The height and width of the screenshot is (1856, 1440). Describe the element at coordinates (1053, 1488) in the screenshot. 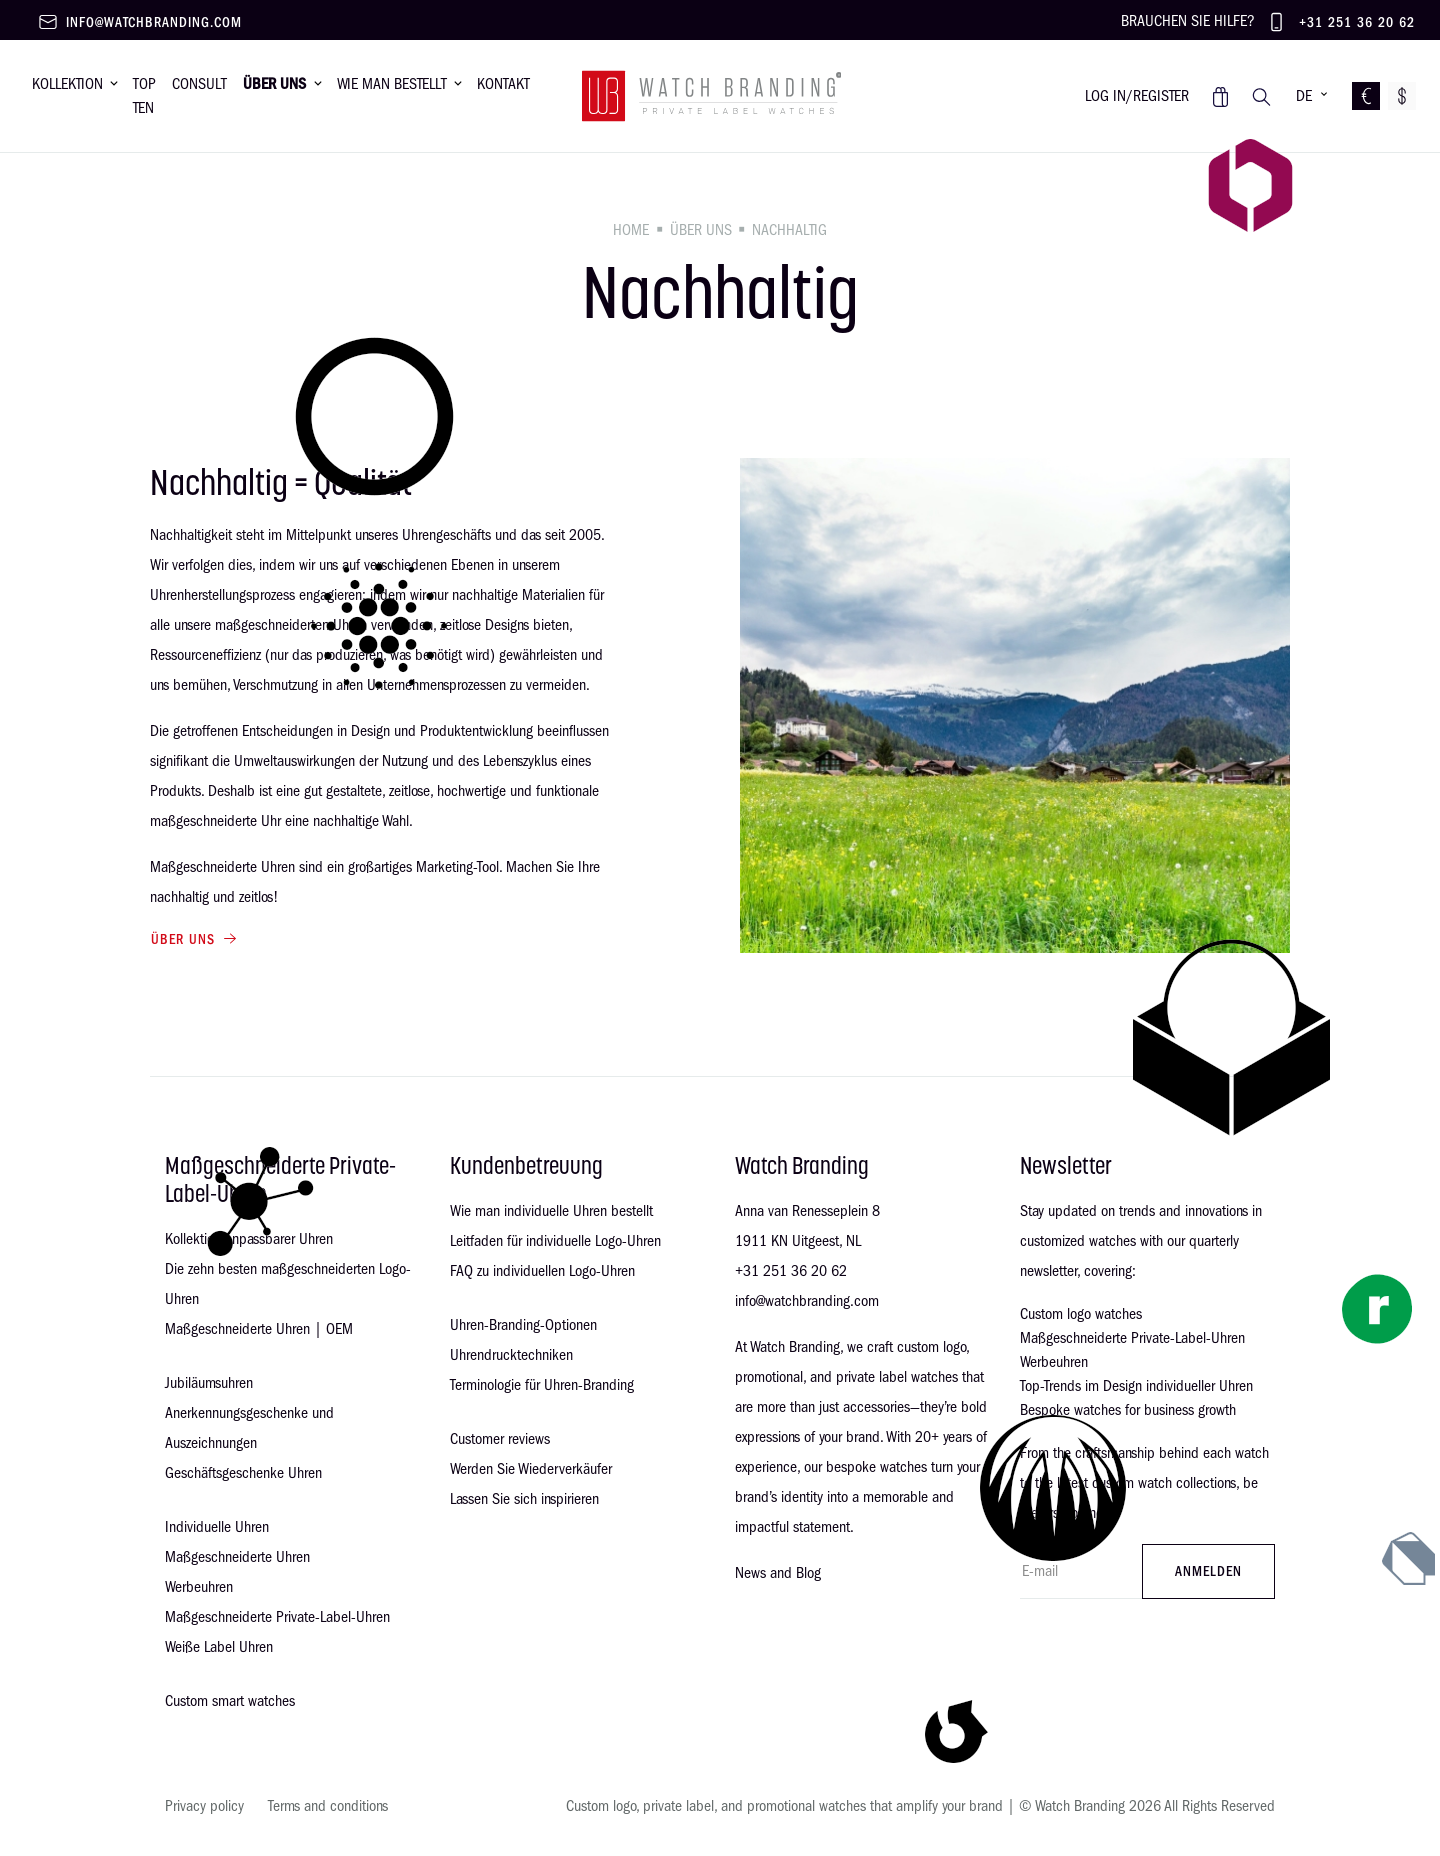

I see `open BitComet torrent client` at that location.